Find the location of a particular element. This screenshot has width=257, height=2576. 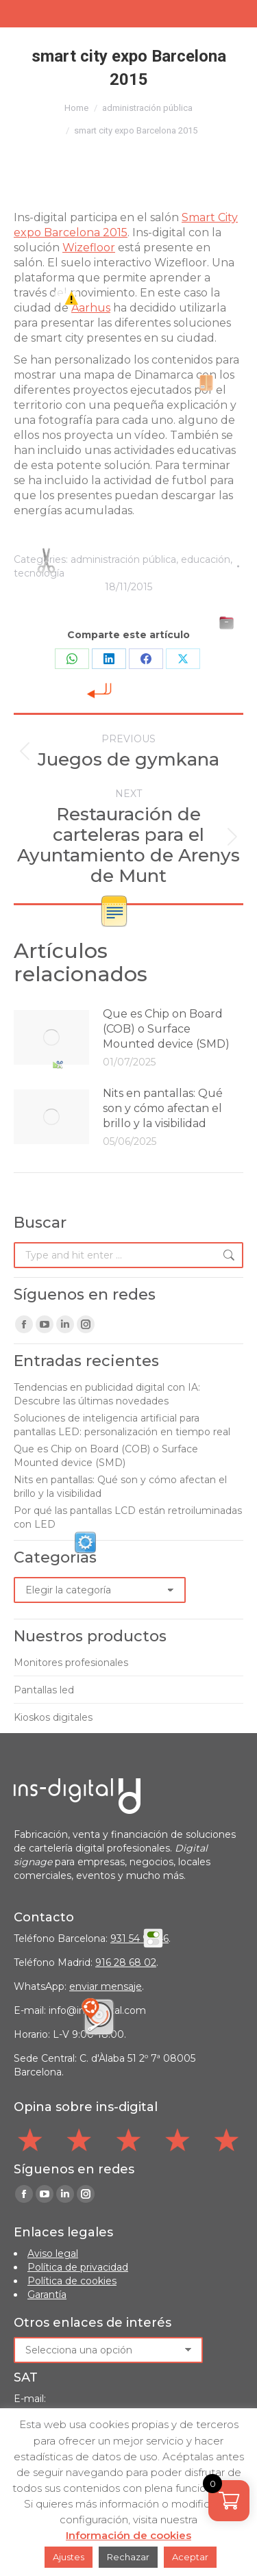

open the file manager application is located at coordinates (226, 622).